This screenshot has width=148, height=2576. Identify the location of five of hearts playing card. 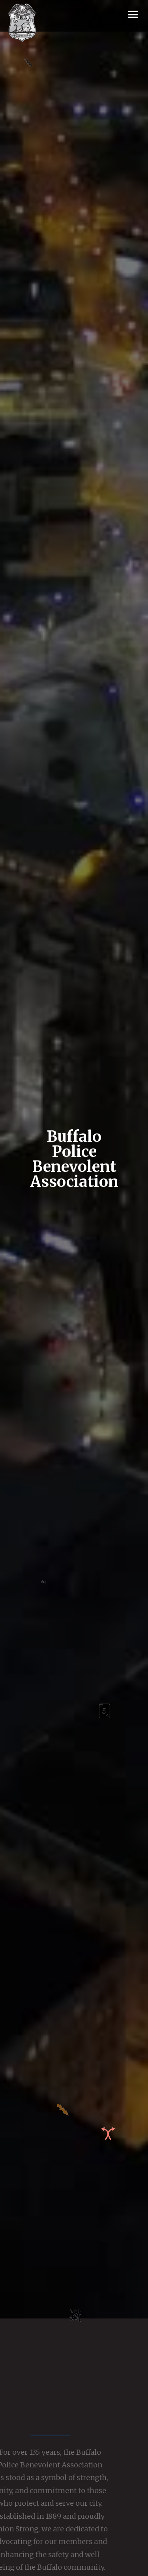
(104, 1711).